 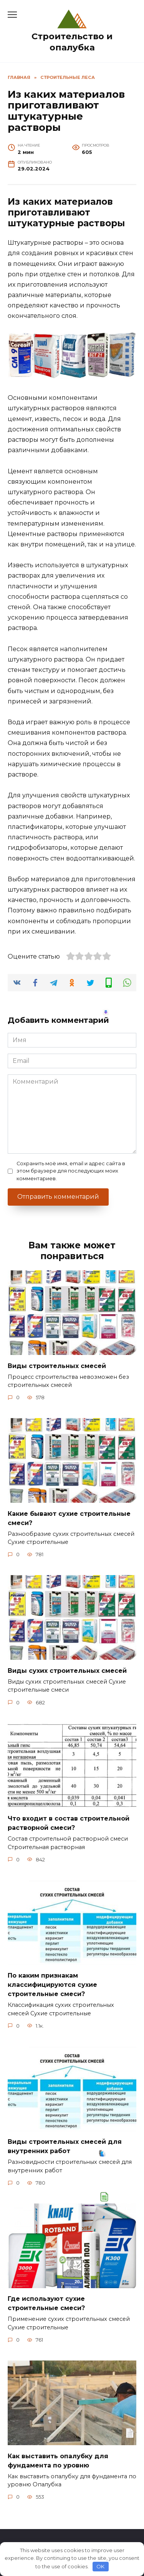 I want to click on generic binary or data file, so click(x=130, y=2433).